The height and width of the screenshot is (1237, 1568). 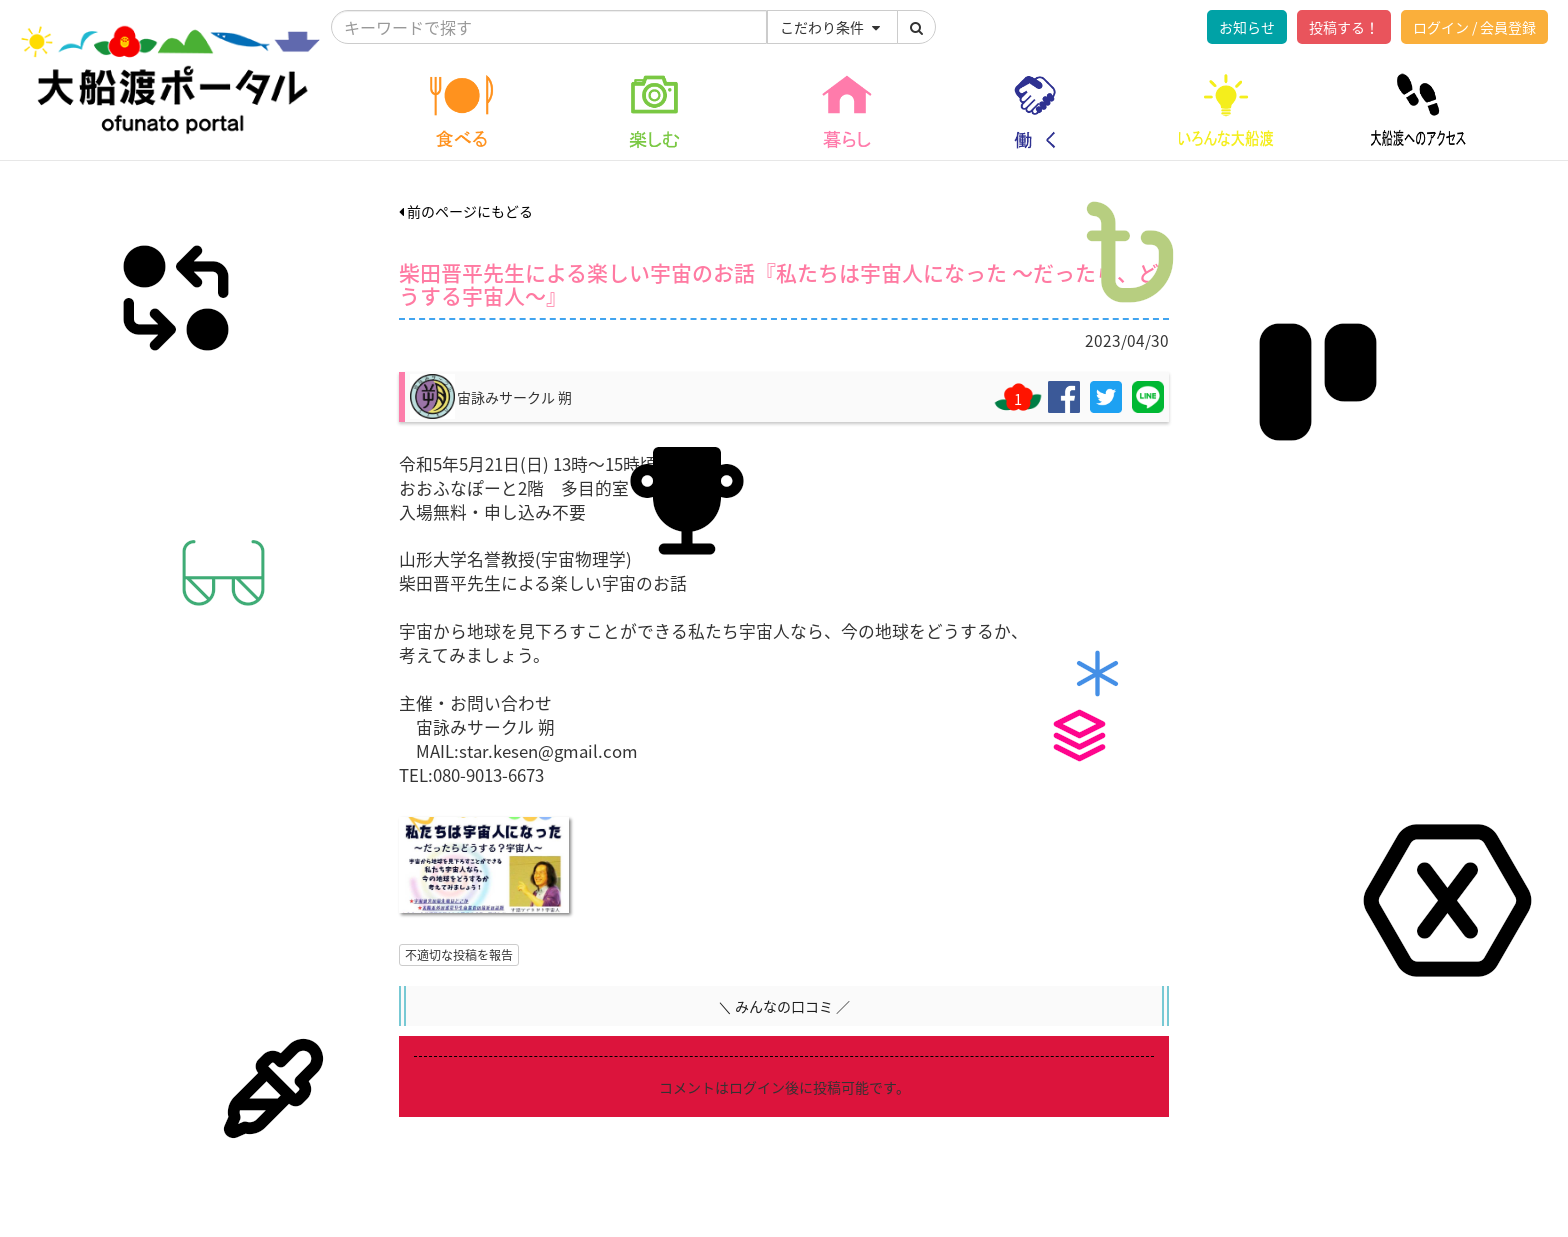 I want to click on indicates price or amount in bangladeshi taka, so click(x=1130, y=252).